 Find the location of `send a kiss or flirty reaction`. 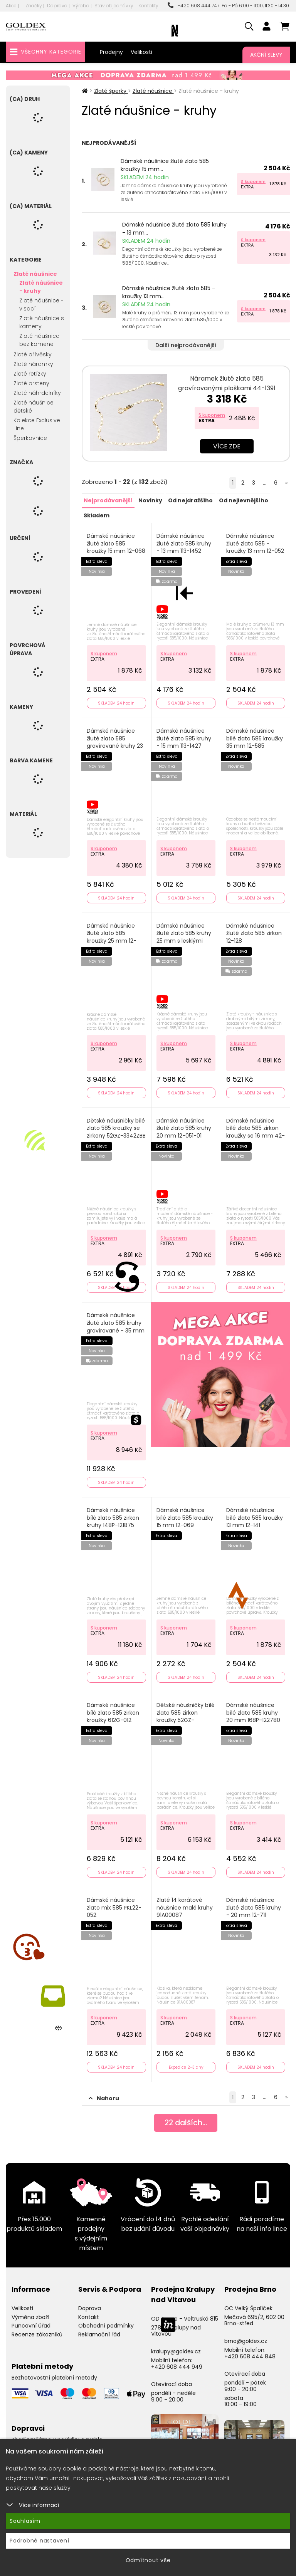

send a kiss or flirty reaction is located at coordinates (28, 1947).